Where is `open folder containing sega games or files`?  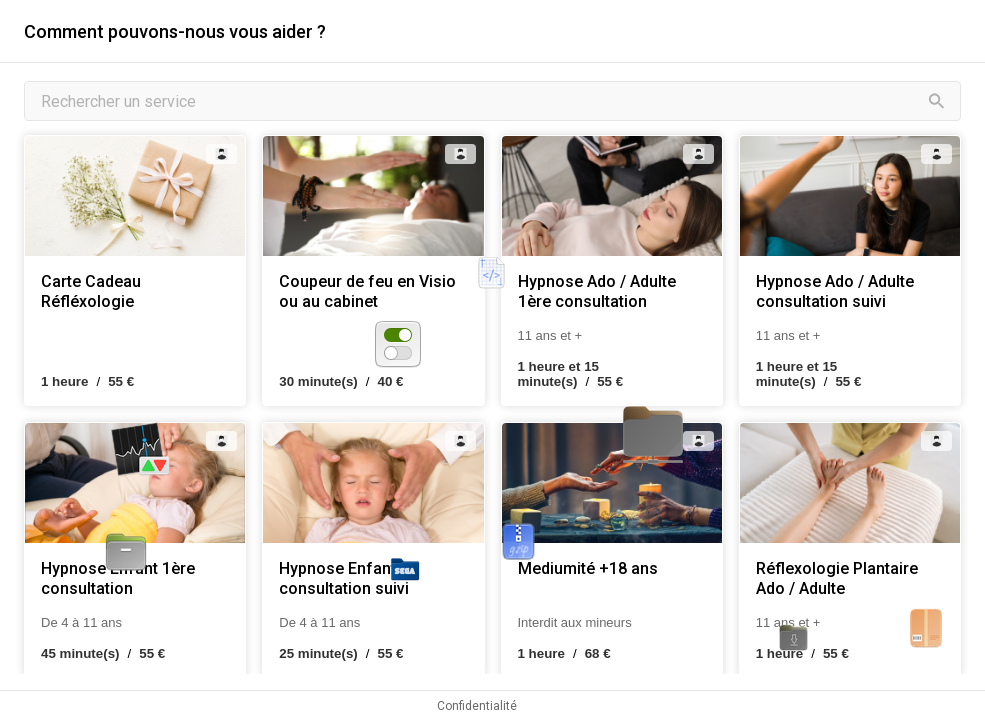
open folder containing sega games or files is located at coordinates (405, 570).